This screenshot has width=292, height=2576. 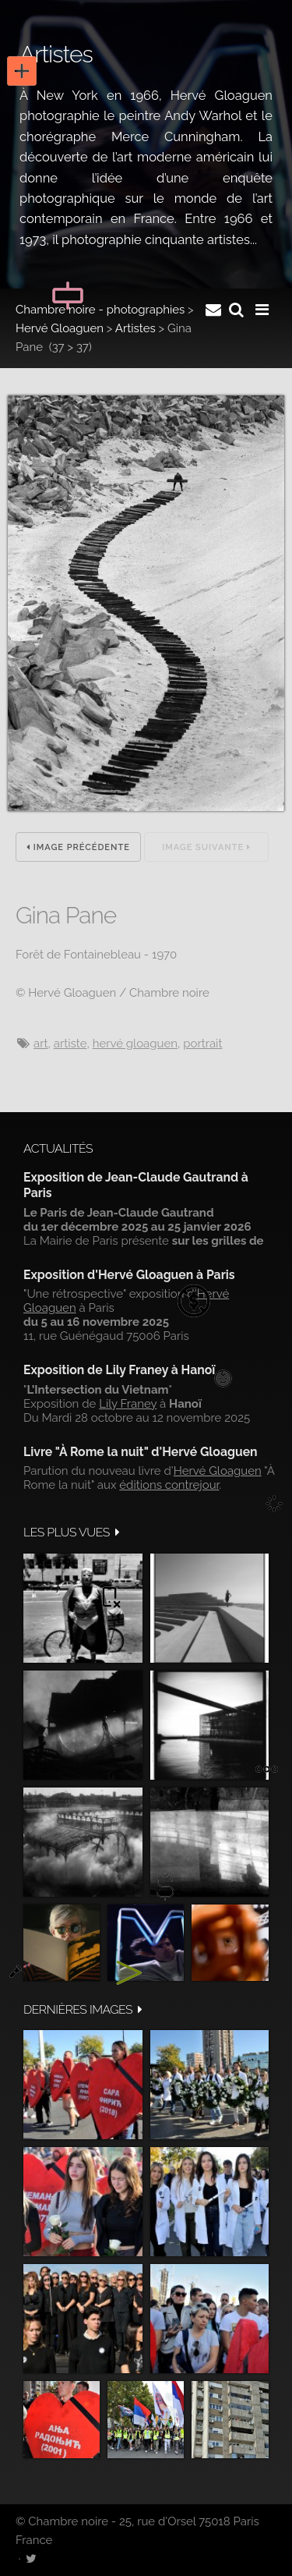 What do you see at coordinates (266, 1769) in the screenshot?
I see `open more options menu` at bounding box center [266, 1769].